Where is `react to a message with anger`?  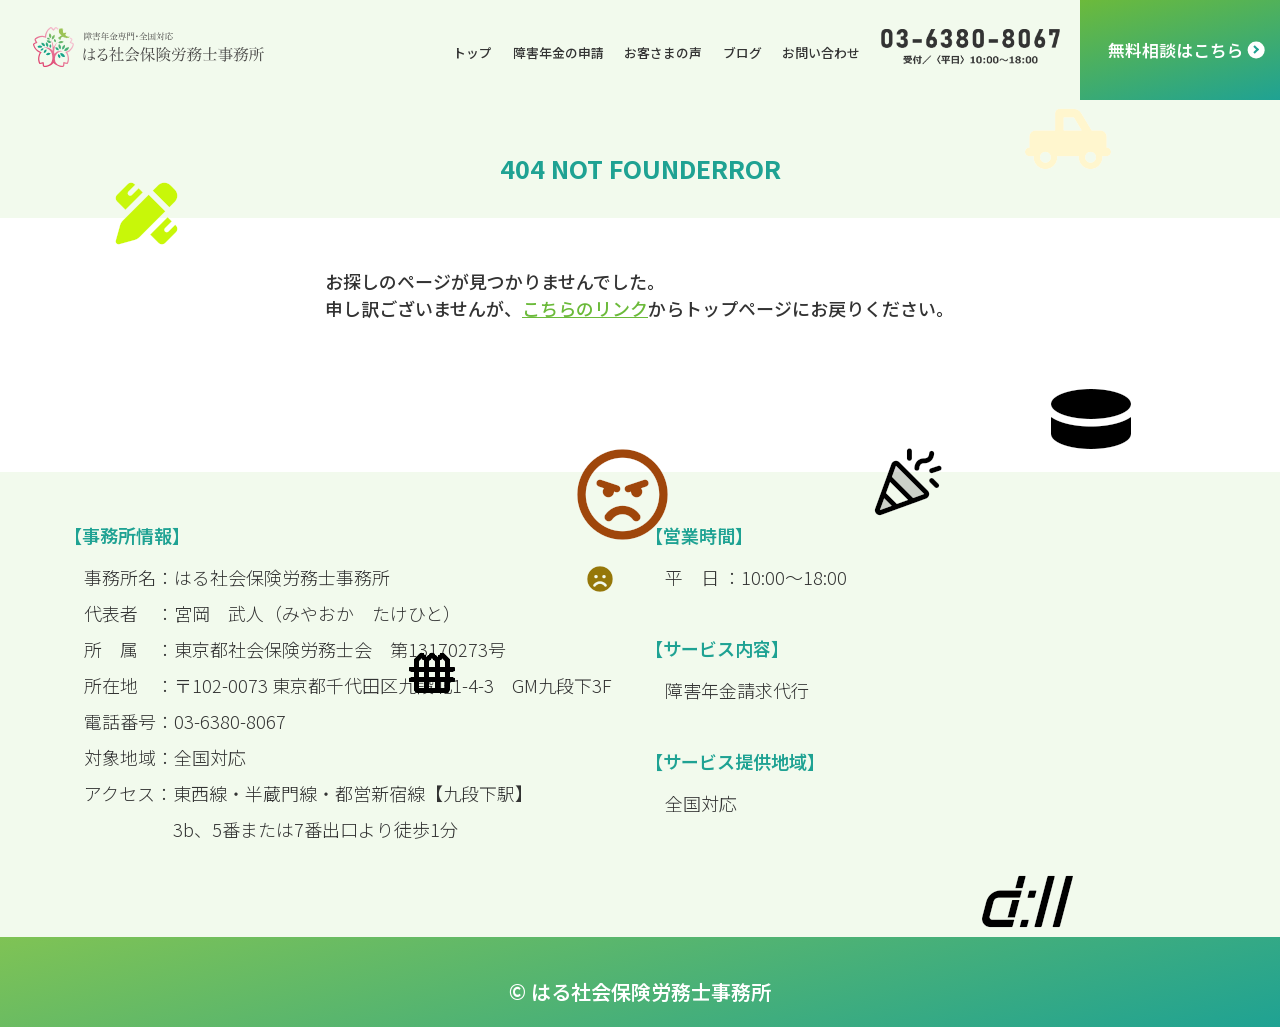
react to a message with anger is located at coordinates (622, 494).